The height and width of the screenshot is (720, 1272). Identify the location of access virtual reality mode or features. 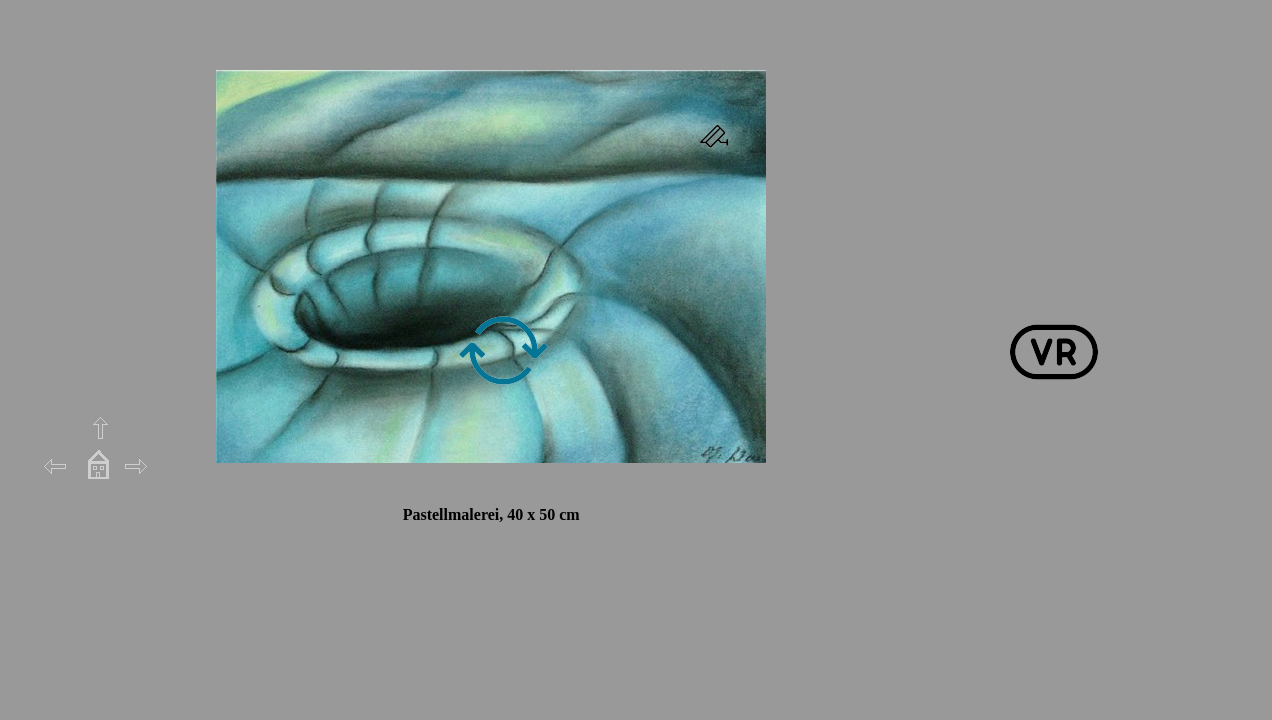
(1054, 352).